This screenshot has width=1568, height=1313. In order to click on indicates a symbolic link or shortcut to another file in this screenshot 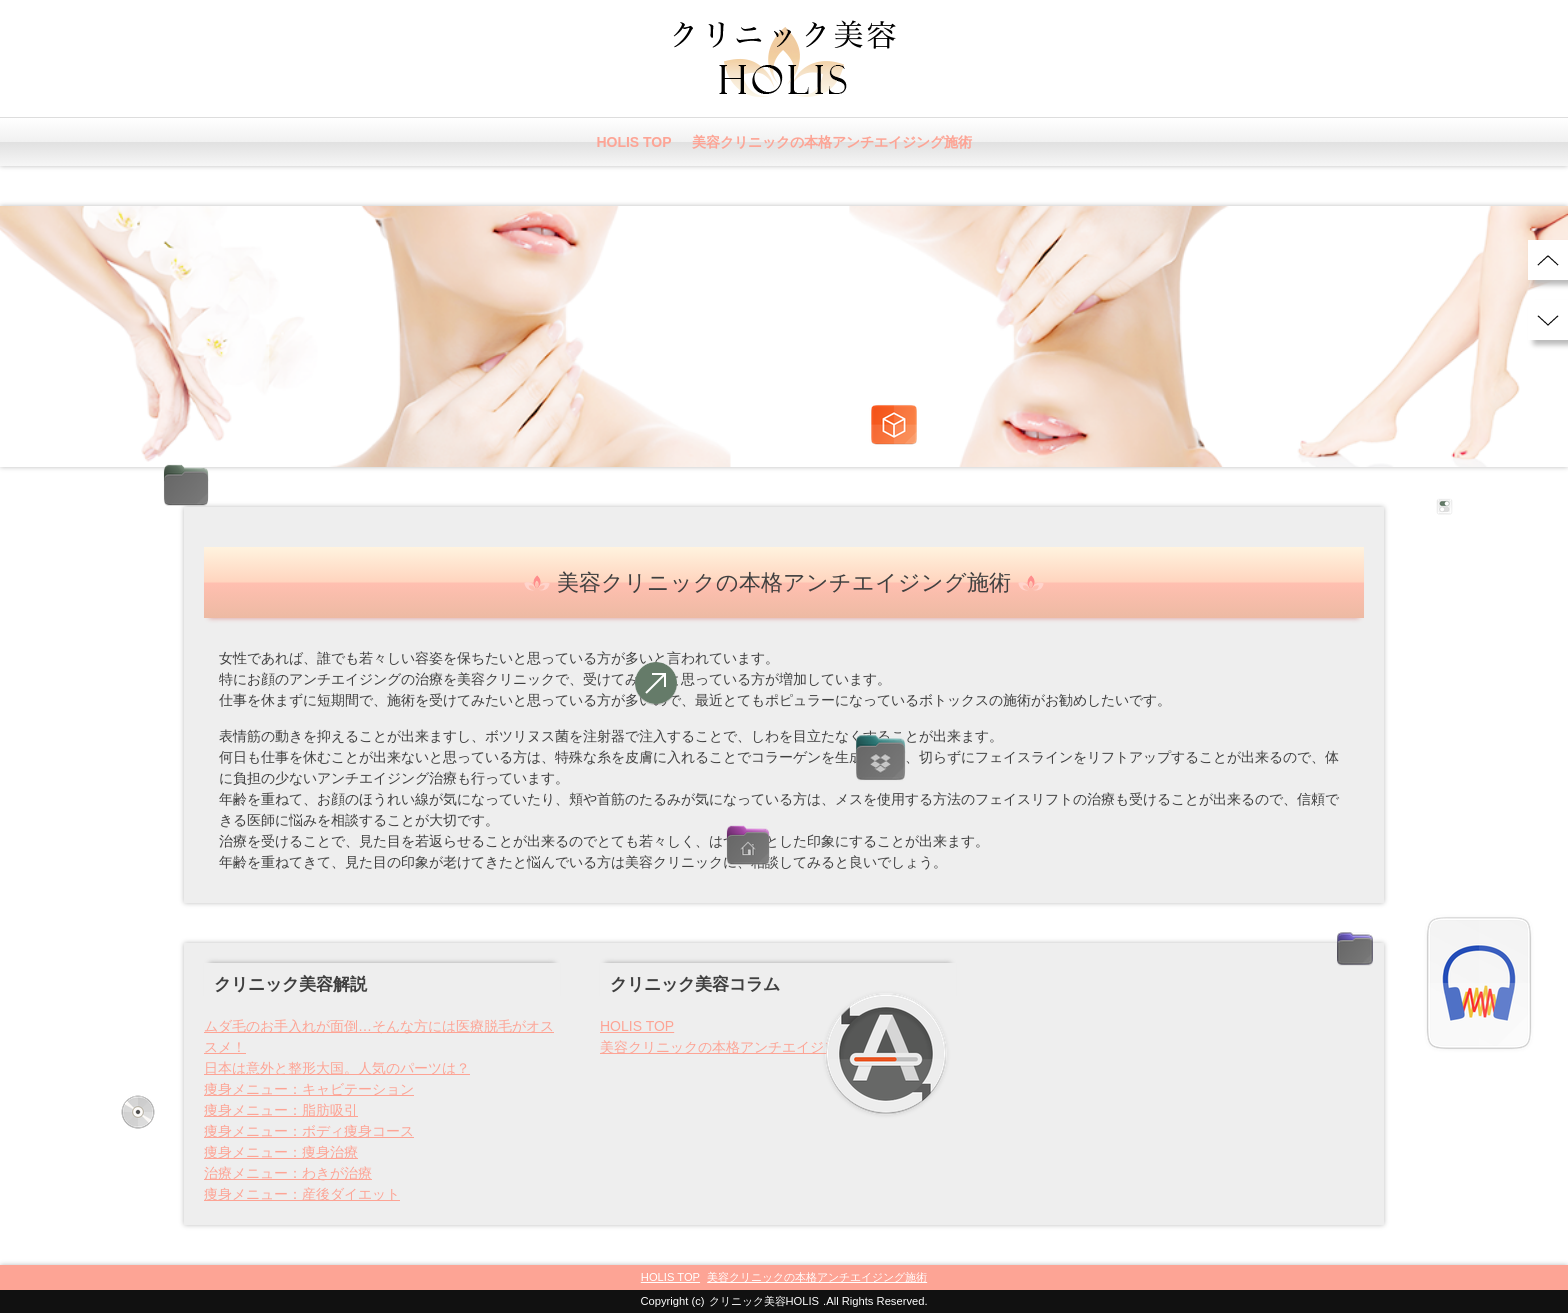, I will do `click(656, 683)`.